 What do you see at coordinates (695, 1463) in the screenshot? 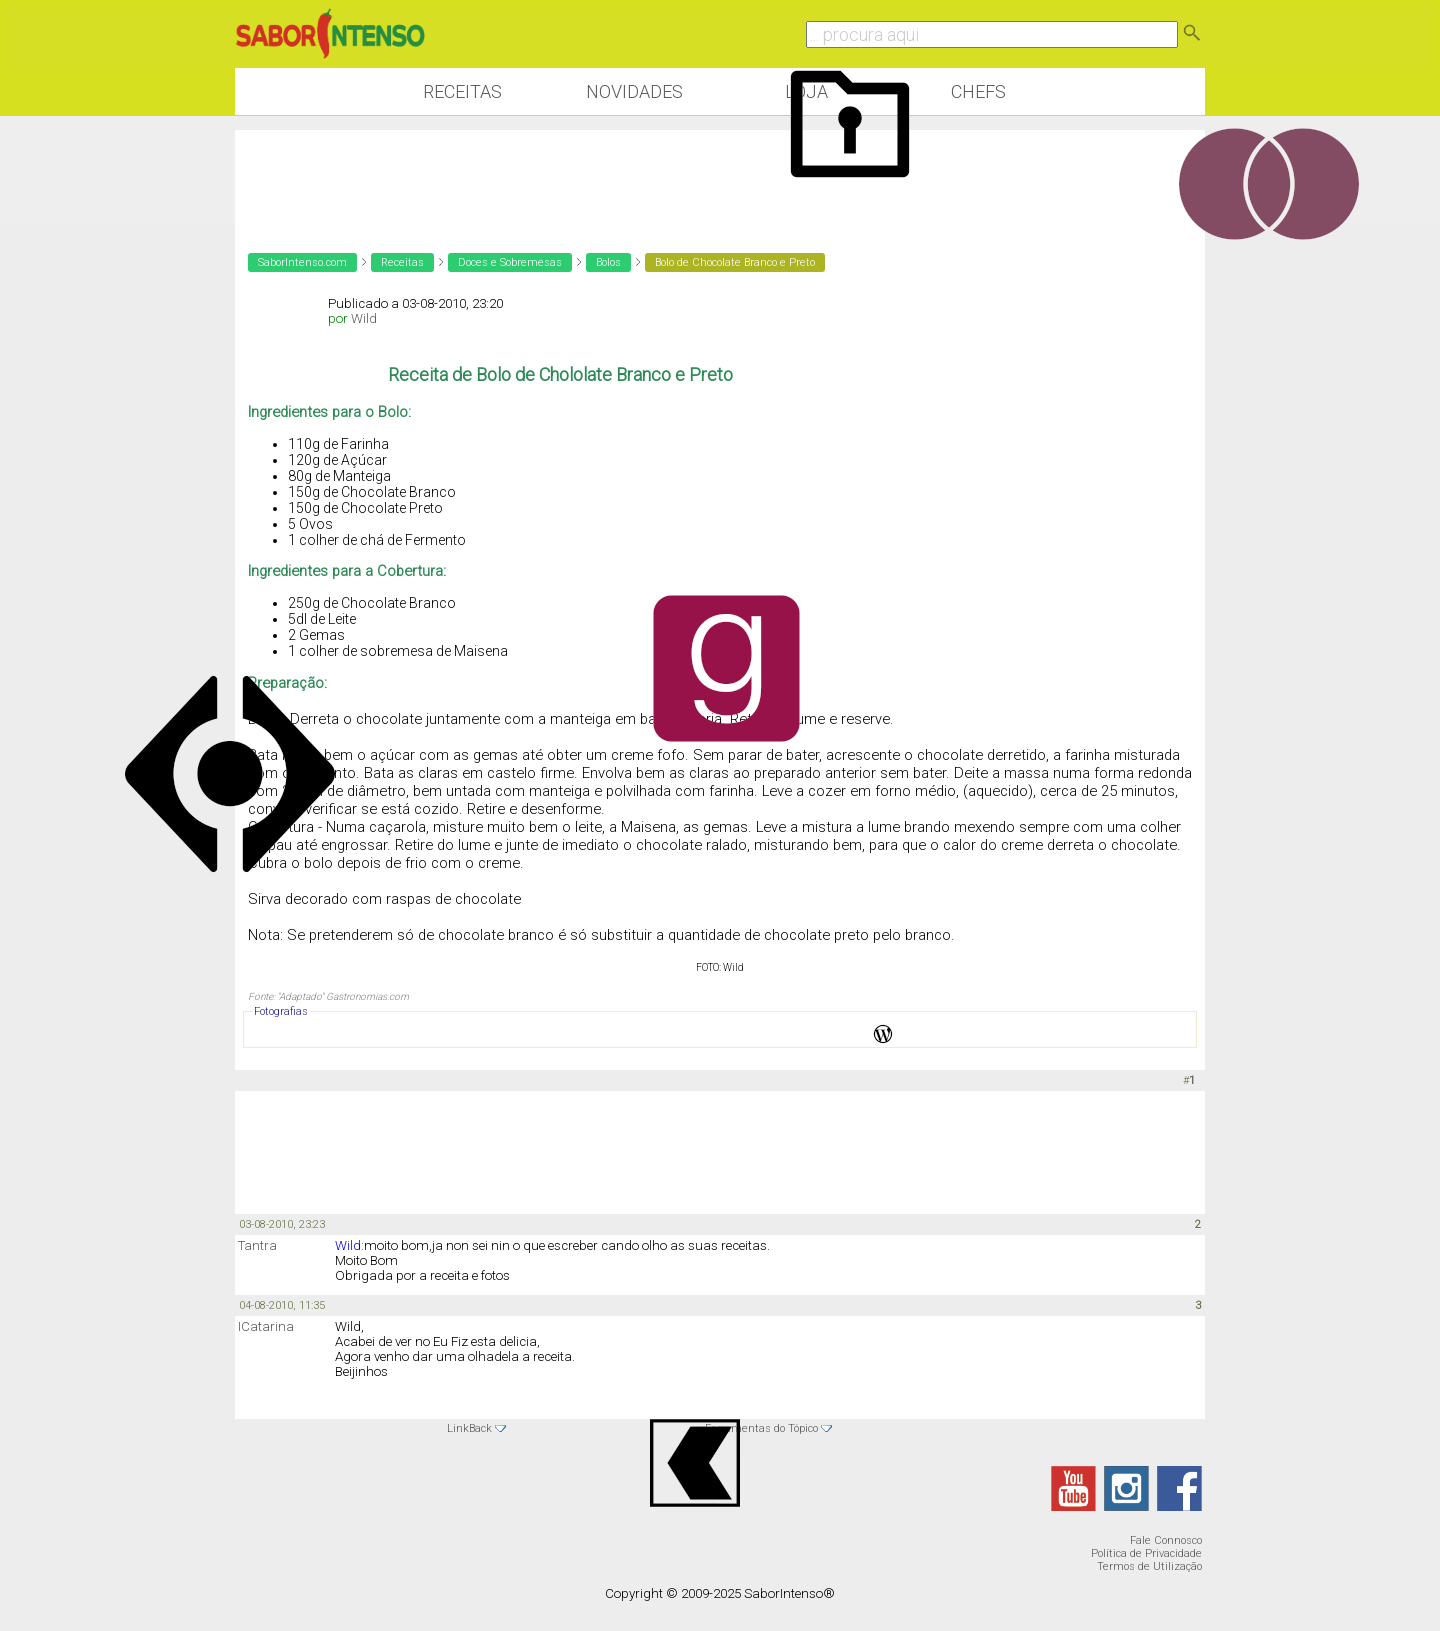
I see `thurgauer kantonalbank logo` at bounding box center [695, 1463].